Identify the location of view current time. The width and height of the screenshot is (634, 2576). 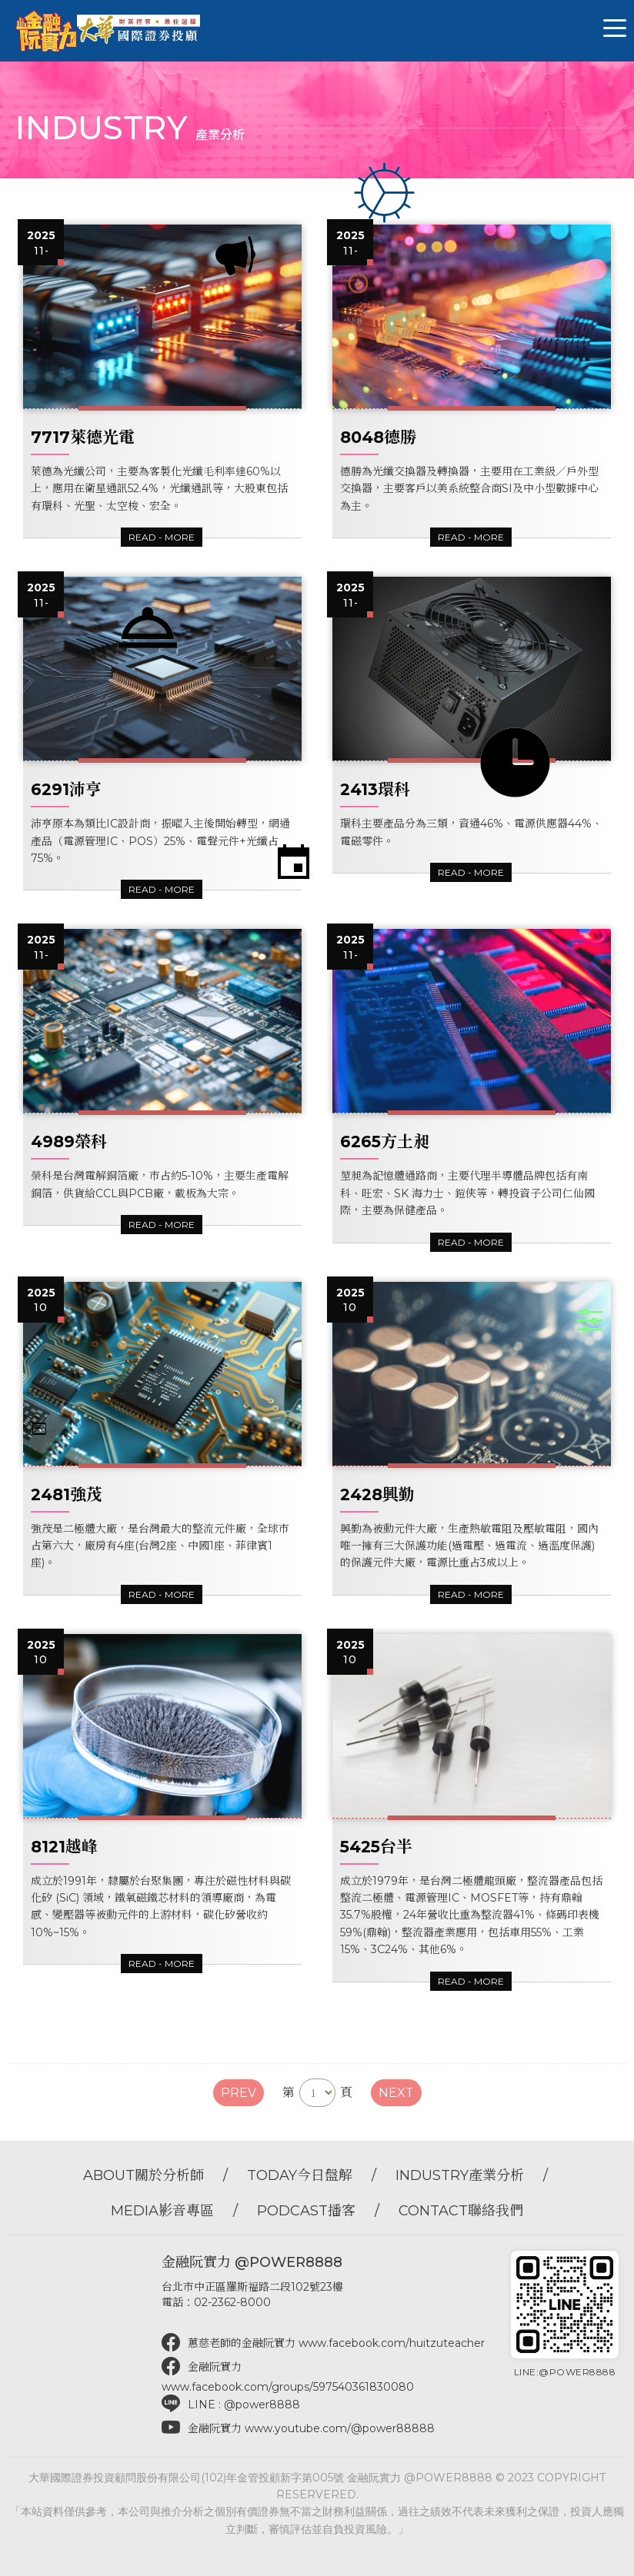
(515, 762).